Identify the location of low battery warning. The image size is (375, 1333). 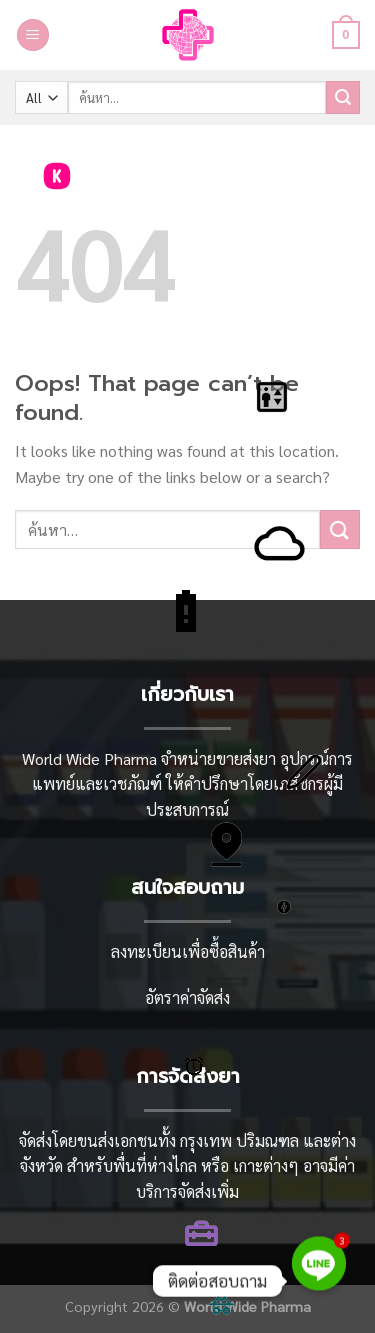
(186, 611).